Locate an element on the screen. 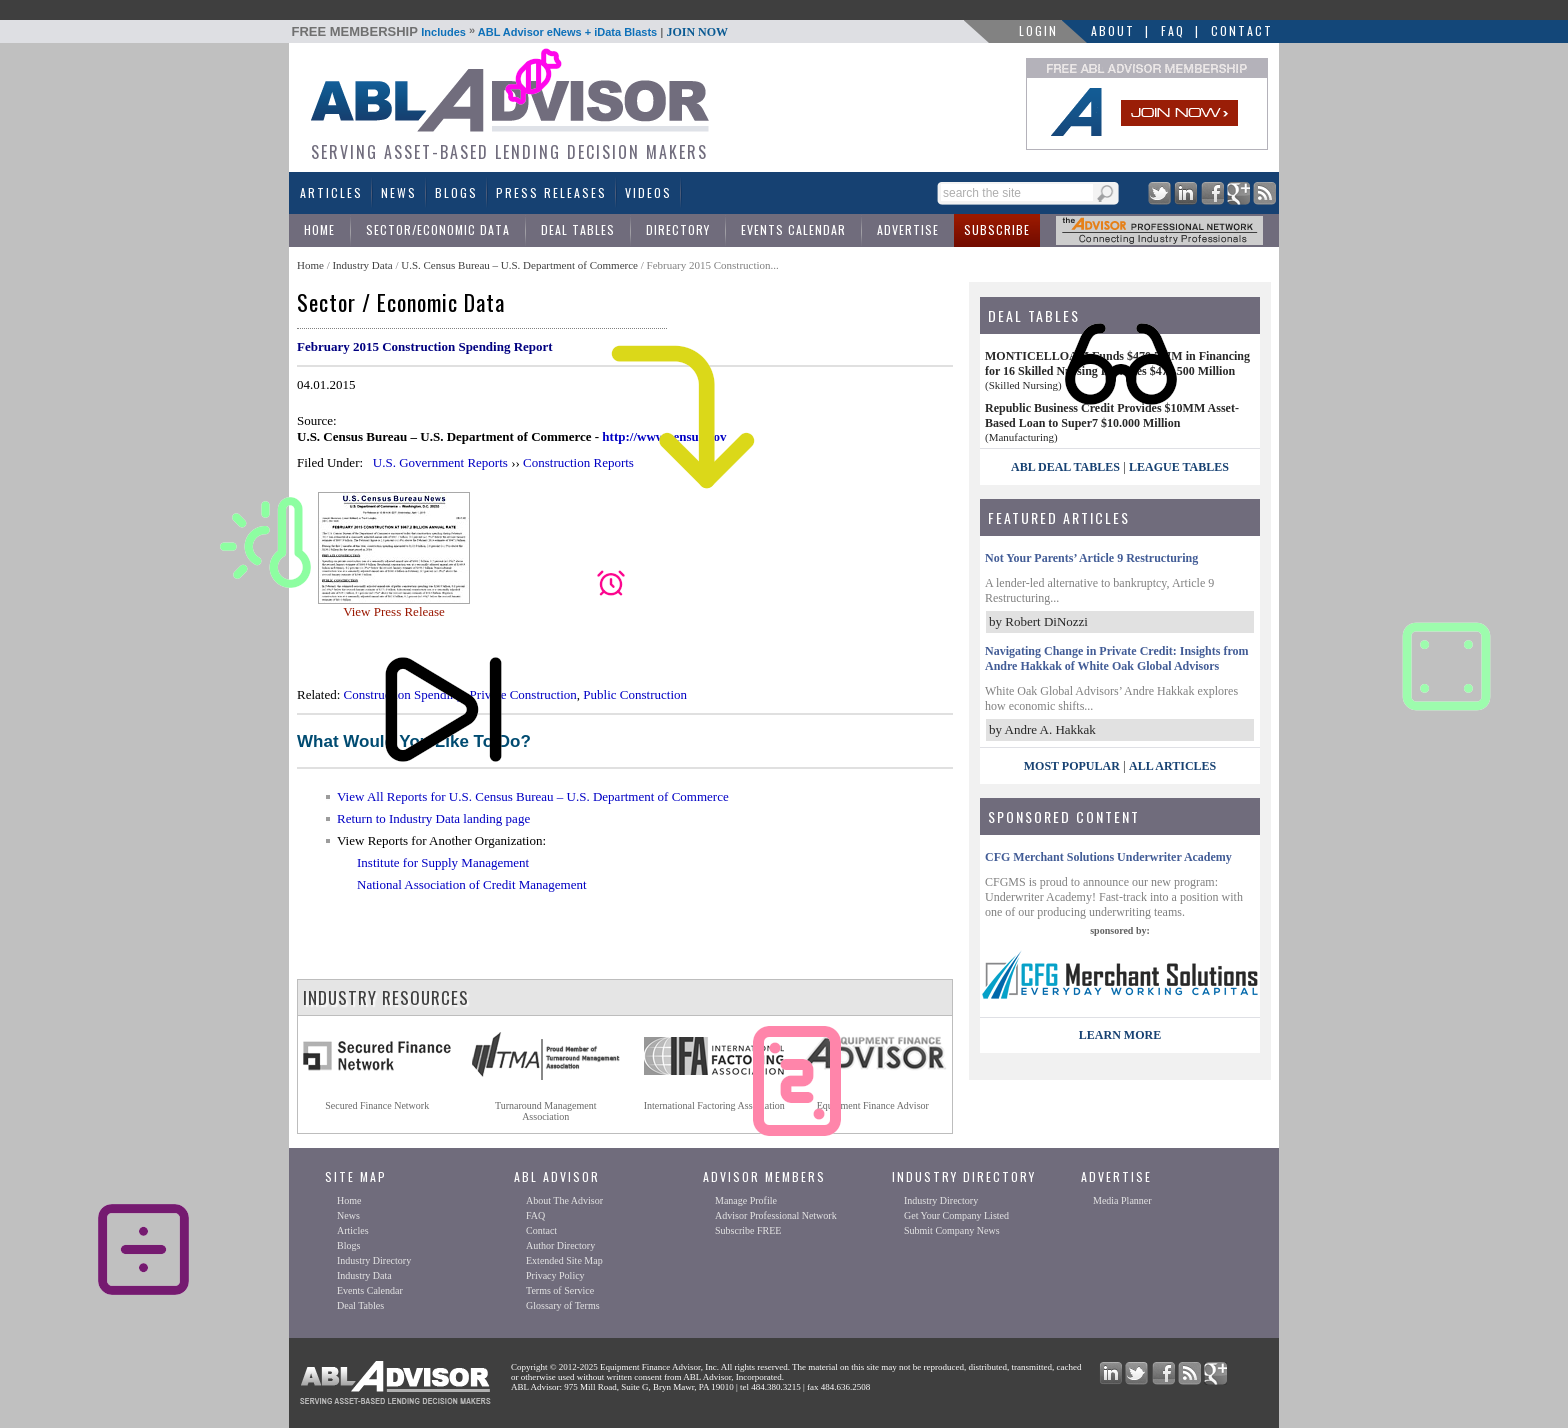  access candy crush or similar game is located at coordinates (533, 76).